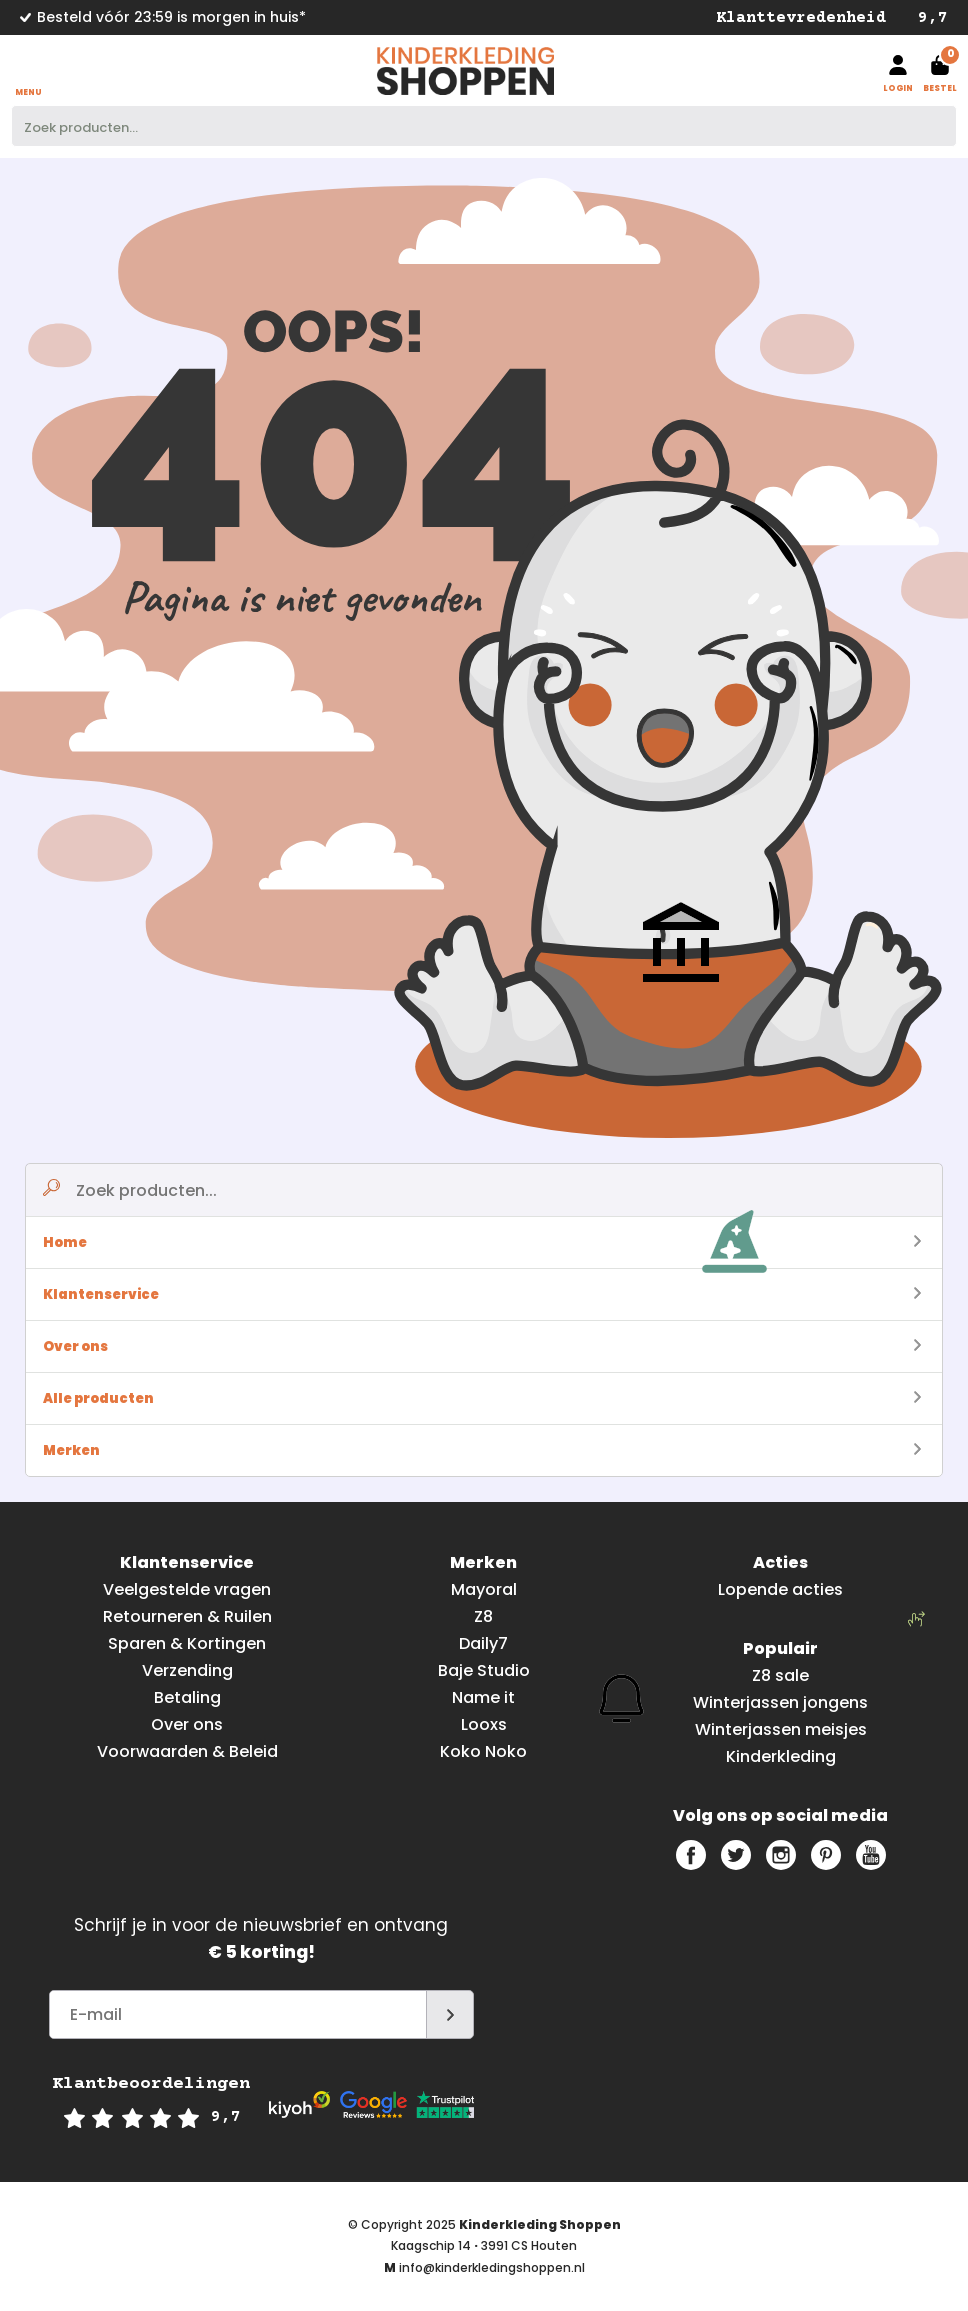  Describe the element at coordinates (621, 1698) in the screenshot. I see `view notifications` at that location.